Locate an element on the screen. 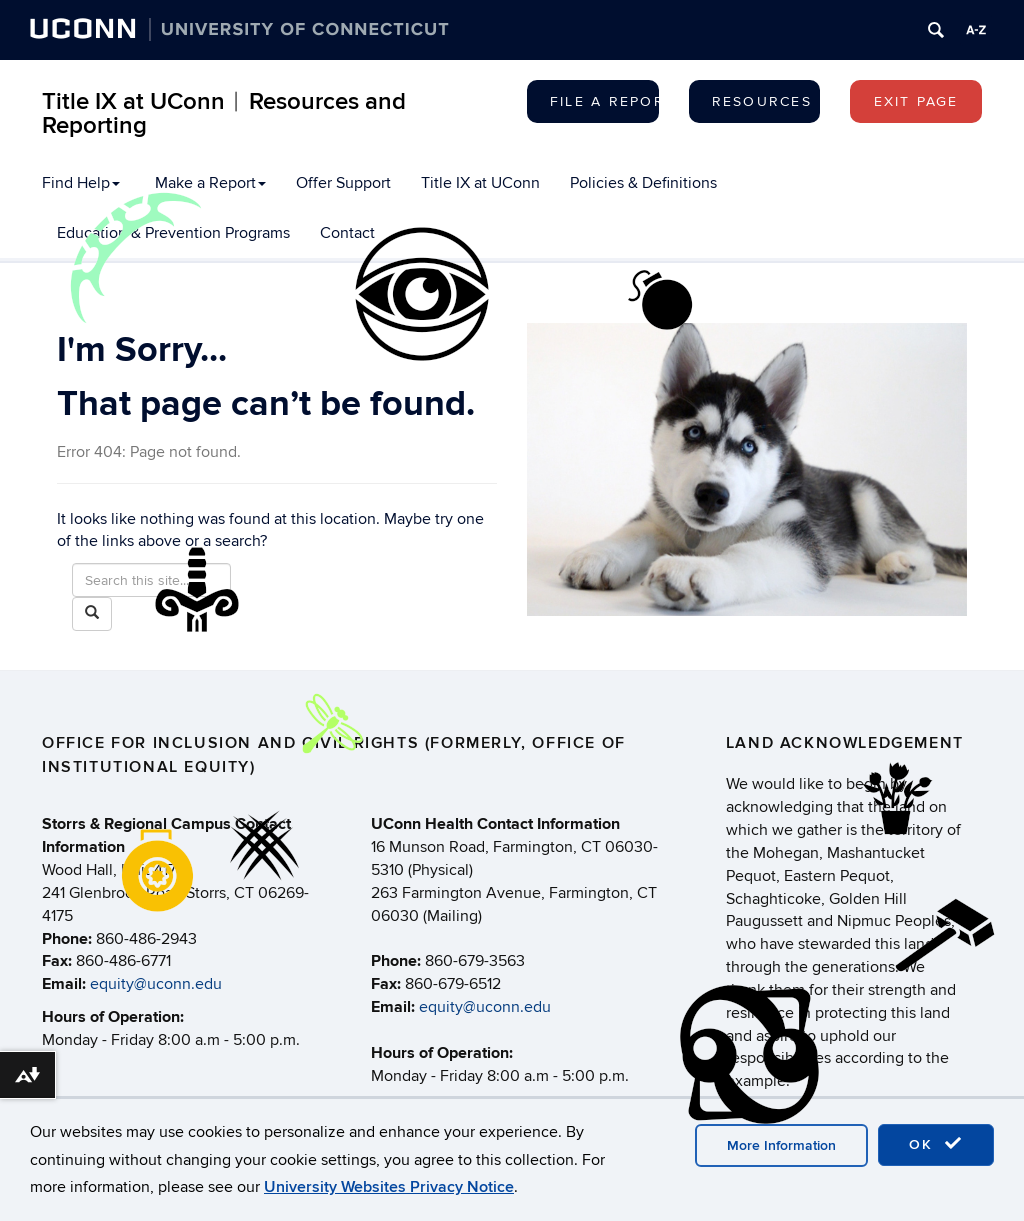  toggle password visibility off is located at coordinates (421, 293).